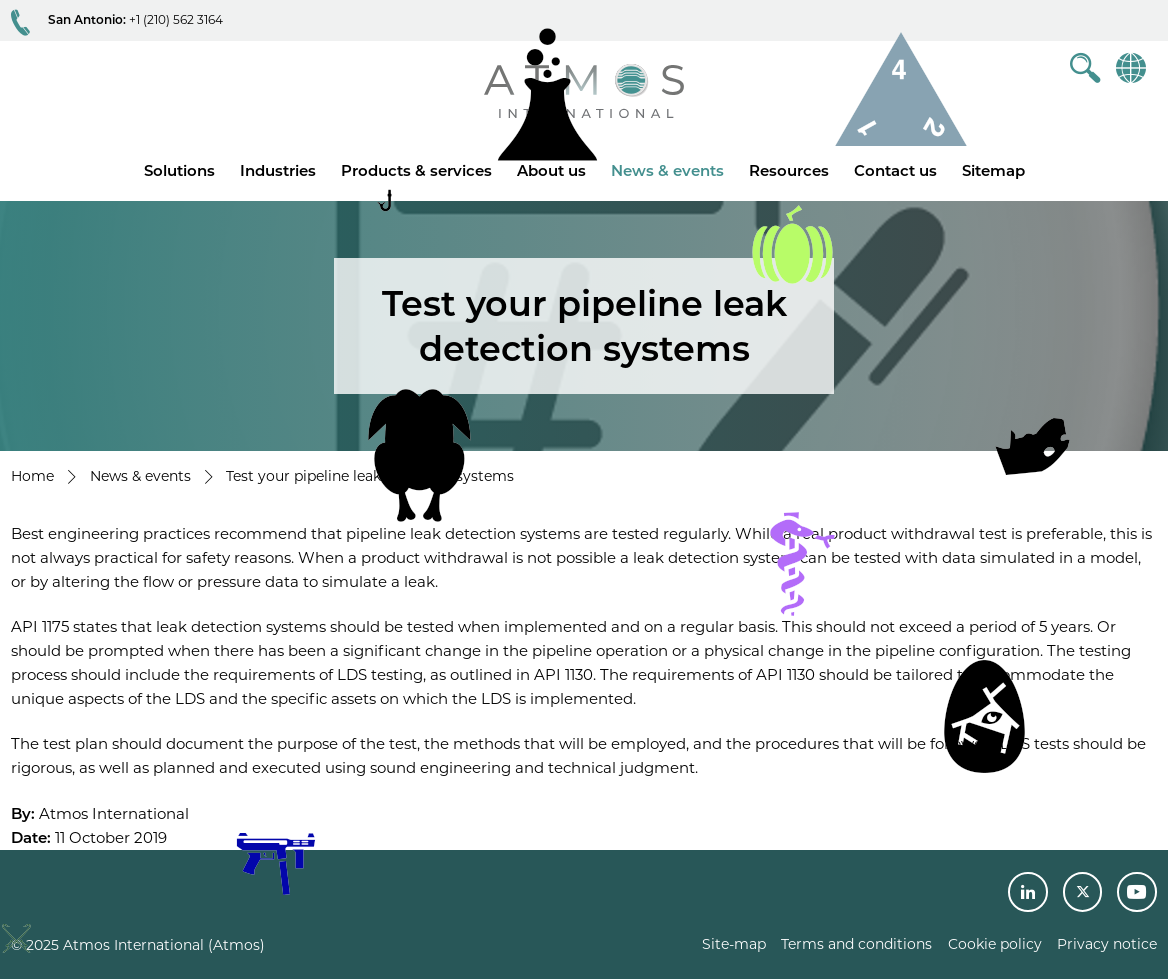  What do you see at coordinates (276, 864) in the screenshot?
I see `select submachine gun weapon in game inventory` at bounding box center [276, 864].